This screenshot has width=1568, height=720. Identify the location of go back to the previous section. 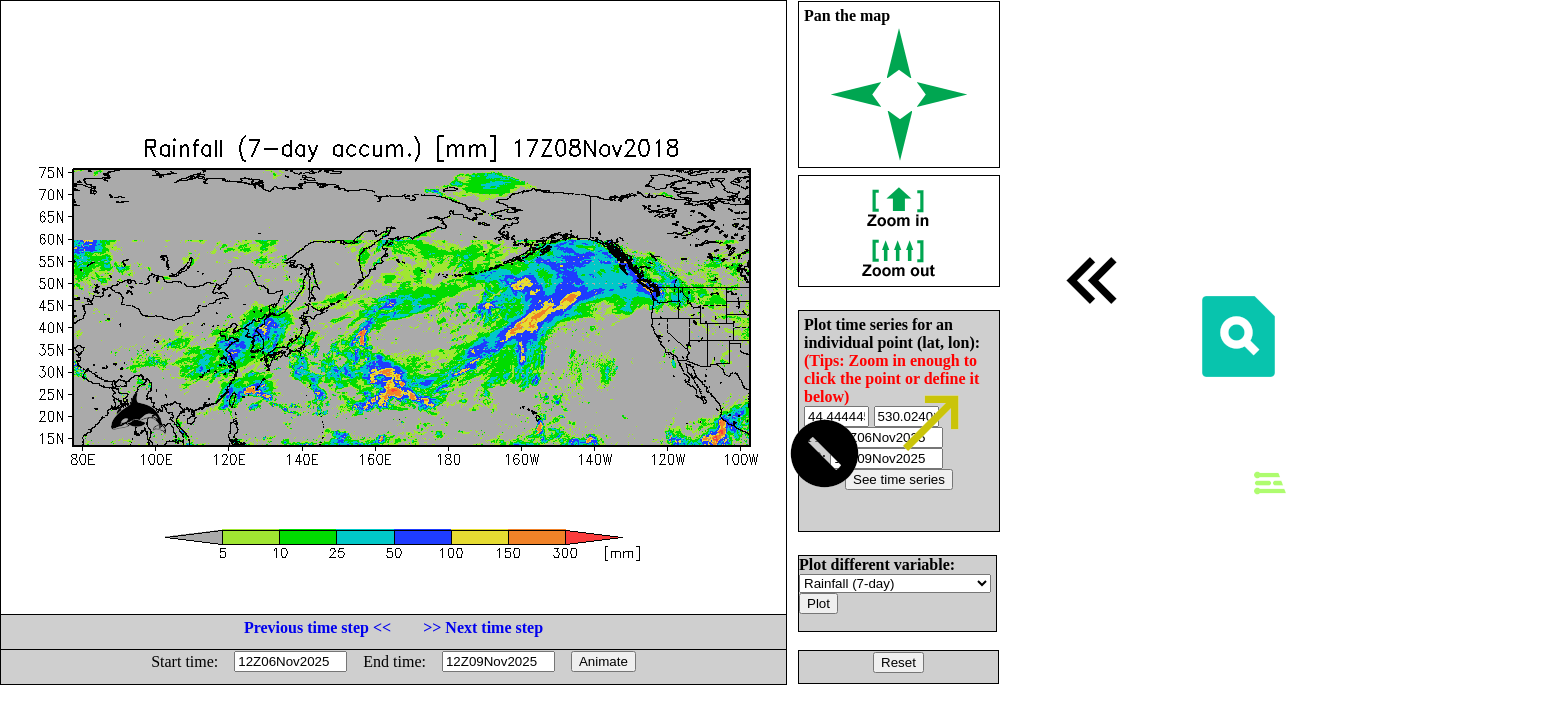
(1093, 280).